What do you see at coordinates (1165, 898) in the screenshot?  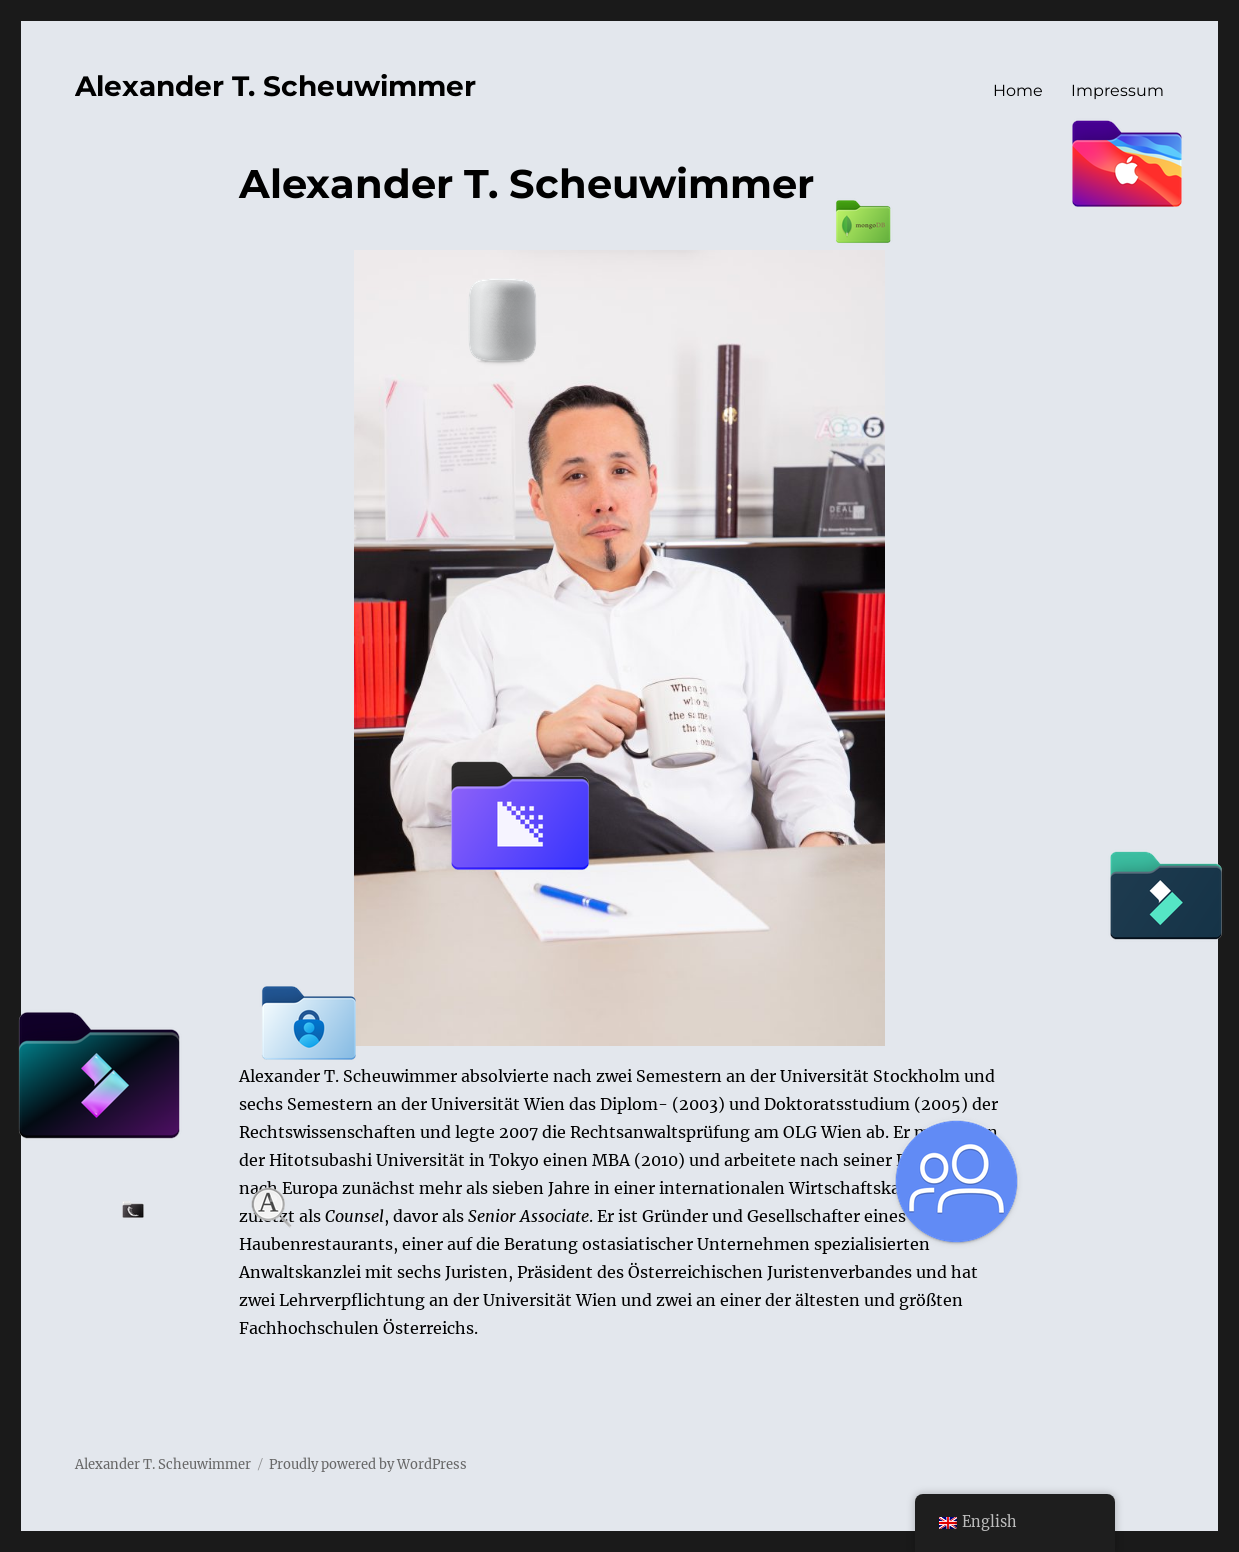 I see `open wondershare filmora project files` at bounding box center [1165, 898].